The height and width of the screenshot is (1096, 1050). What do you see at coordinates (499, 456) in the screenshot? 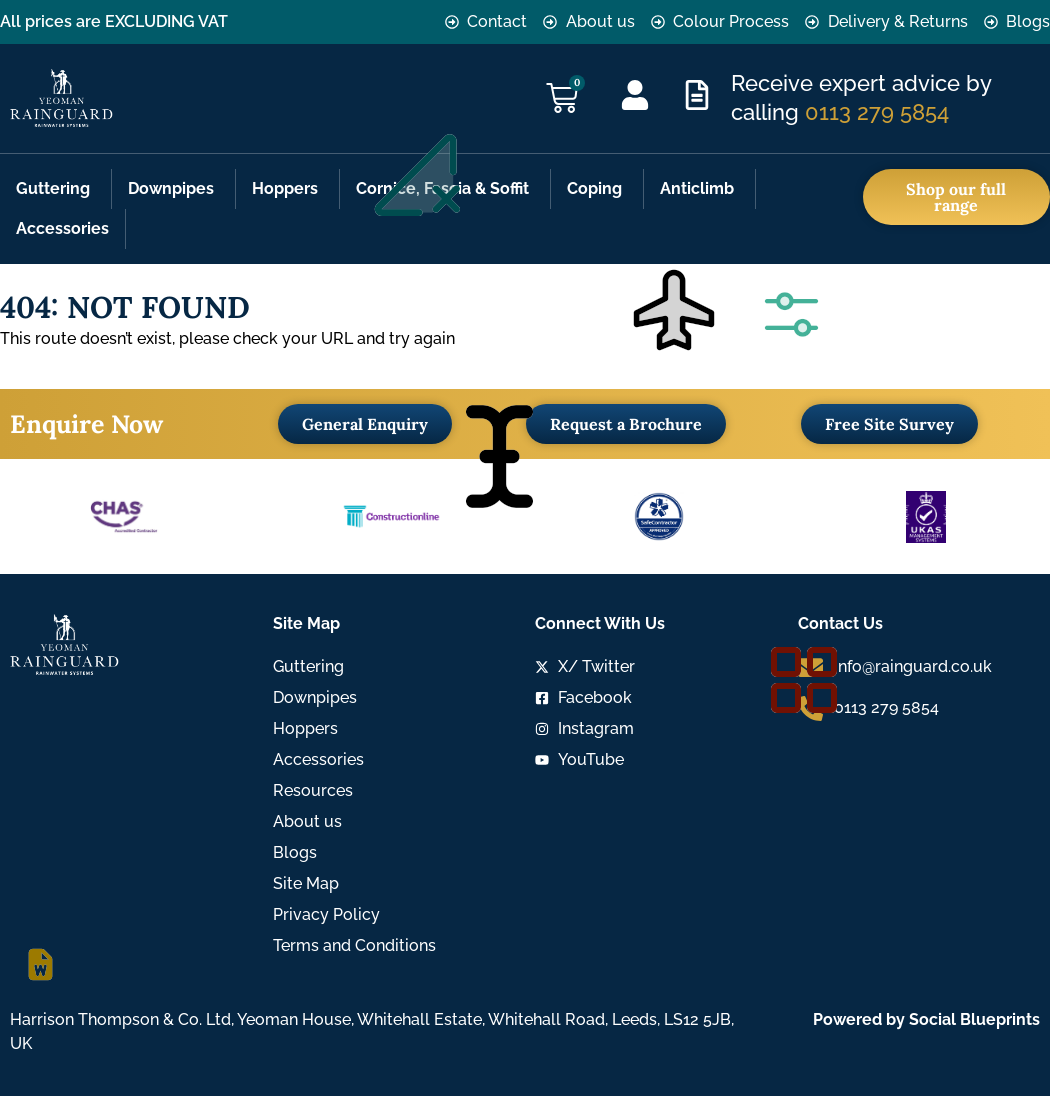
I see `text input field is active` at bounding box center [499, 456].